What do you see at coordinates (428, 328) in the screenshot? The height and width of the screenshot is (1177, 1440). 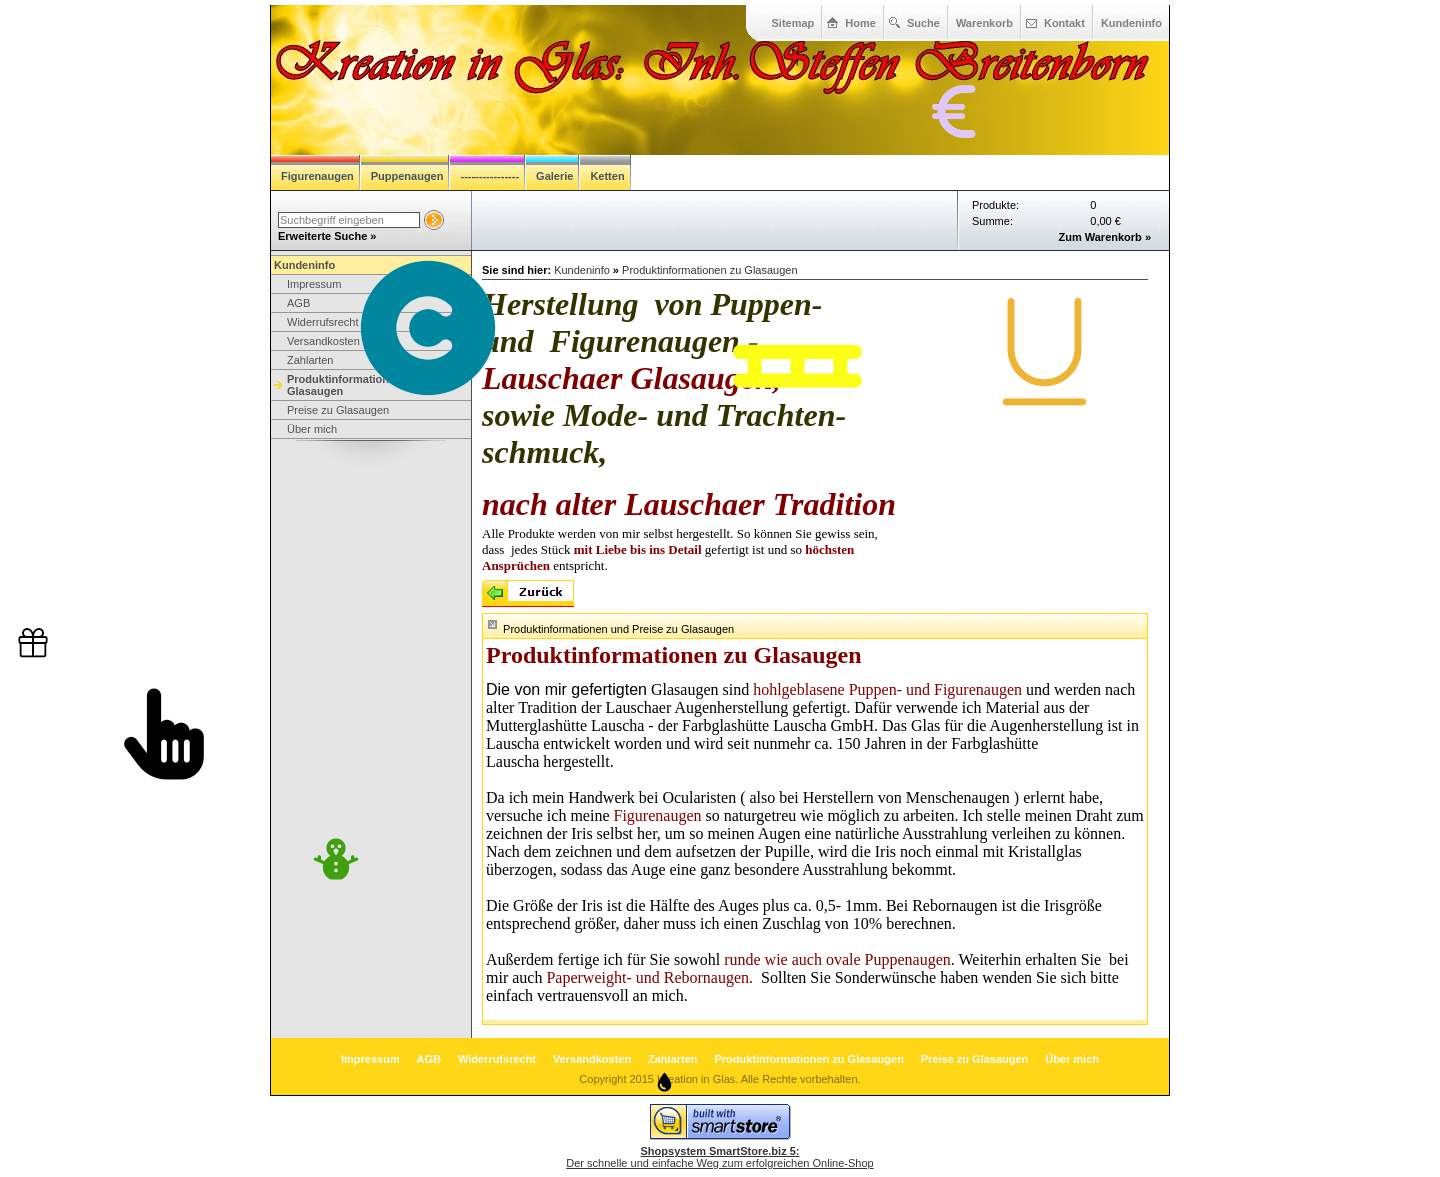 I see `indicates copyrighted content` at bounding box center [428, 328].